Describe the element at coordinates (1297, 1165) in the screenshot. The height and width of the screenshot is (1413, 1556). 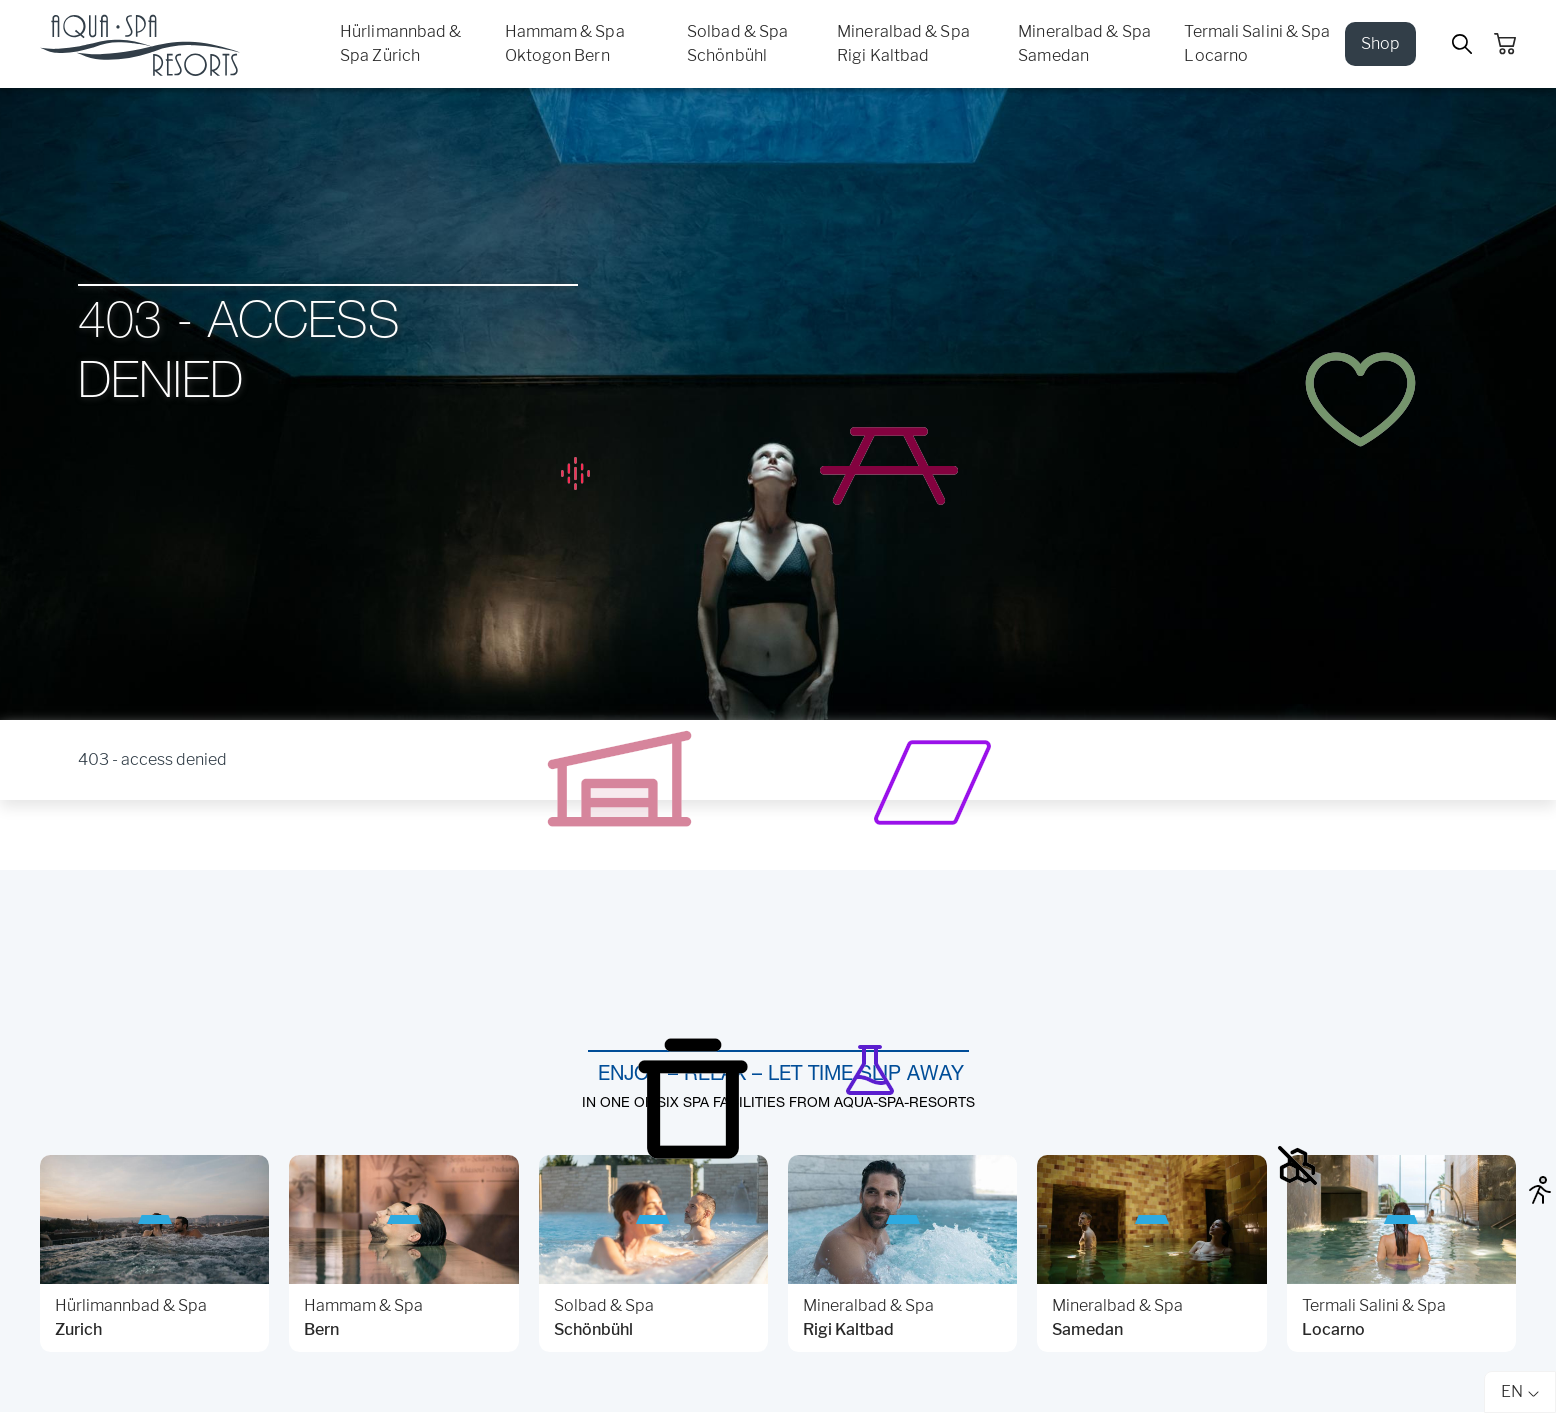
I see `disable hexagonal grid or honeycomb view` at that location.